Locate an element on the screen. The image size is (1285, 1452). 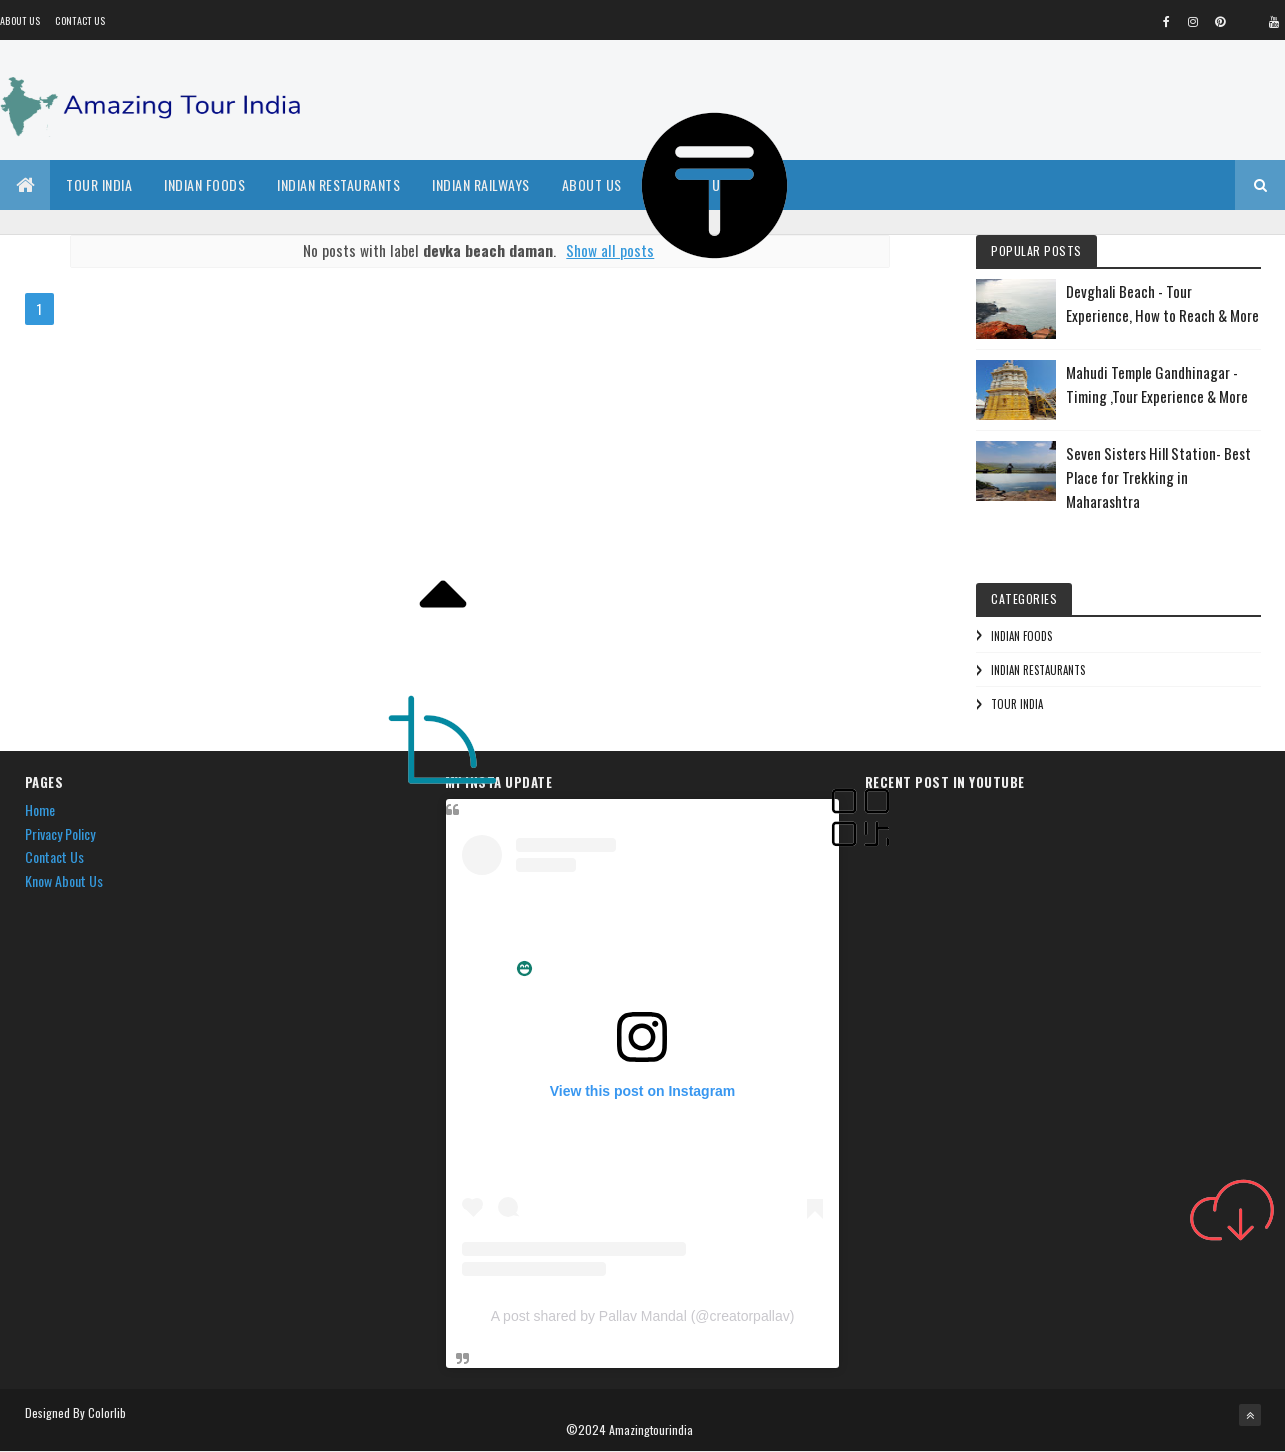
scan or generate a qr code is located at coordinates (860, 817).